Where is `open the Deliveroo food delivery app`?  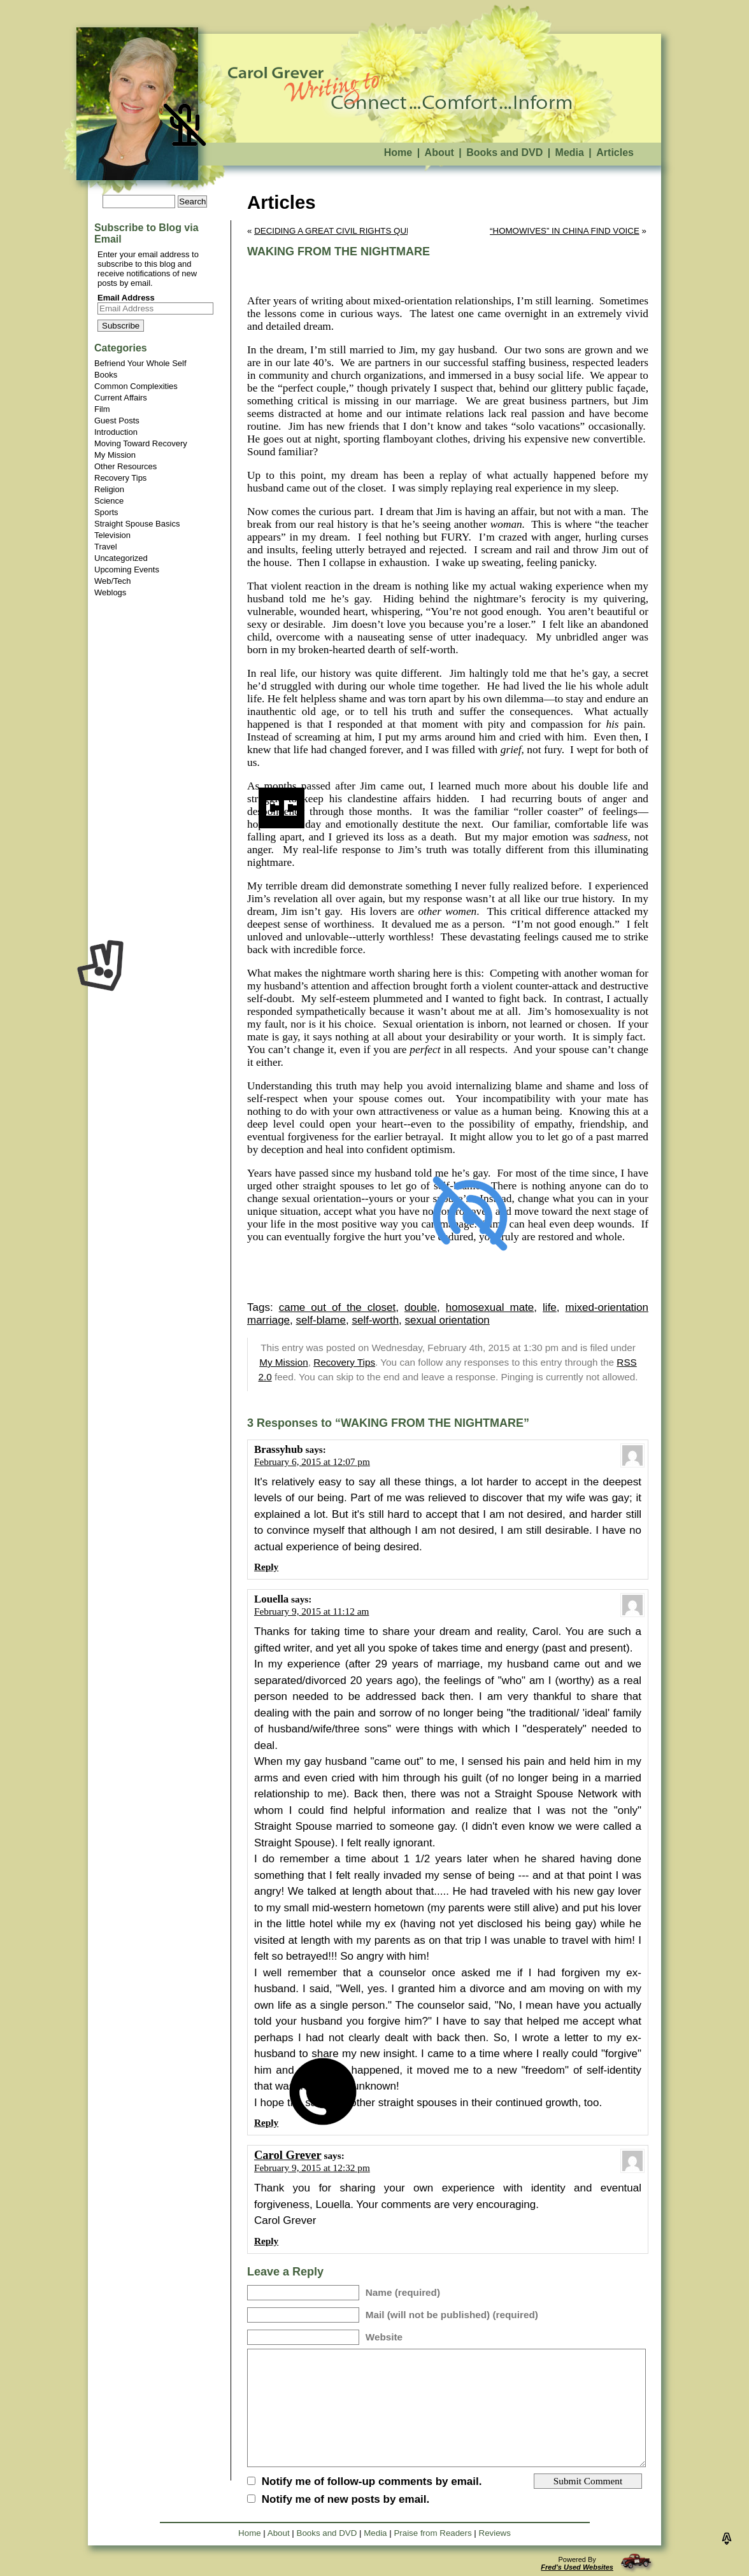 open the Deliveroo food delivery app is located at coordinates (100, 965).